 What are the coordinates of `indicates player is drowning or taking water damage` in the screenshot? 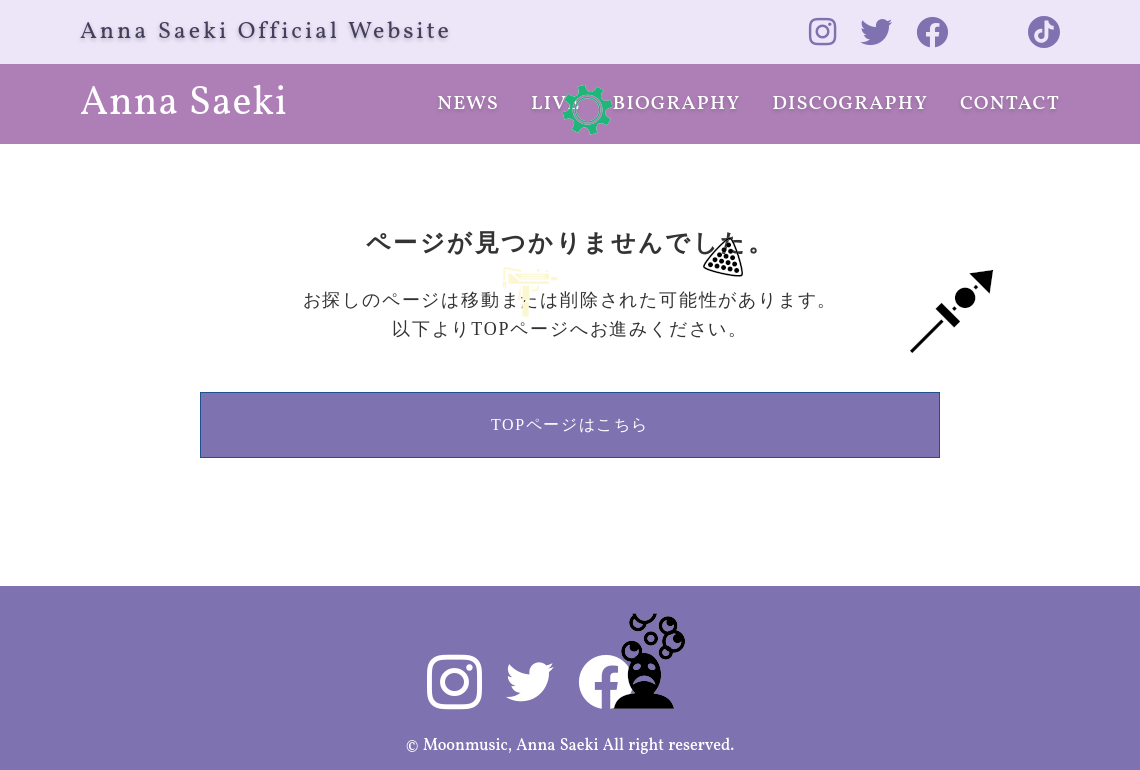 It's located at (644, 661).